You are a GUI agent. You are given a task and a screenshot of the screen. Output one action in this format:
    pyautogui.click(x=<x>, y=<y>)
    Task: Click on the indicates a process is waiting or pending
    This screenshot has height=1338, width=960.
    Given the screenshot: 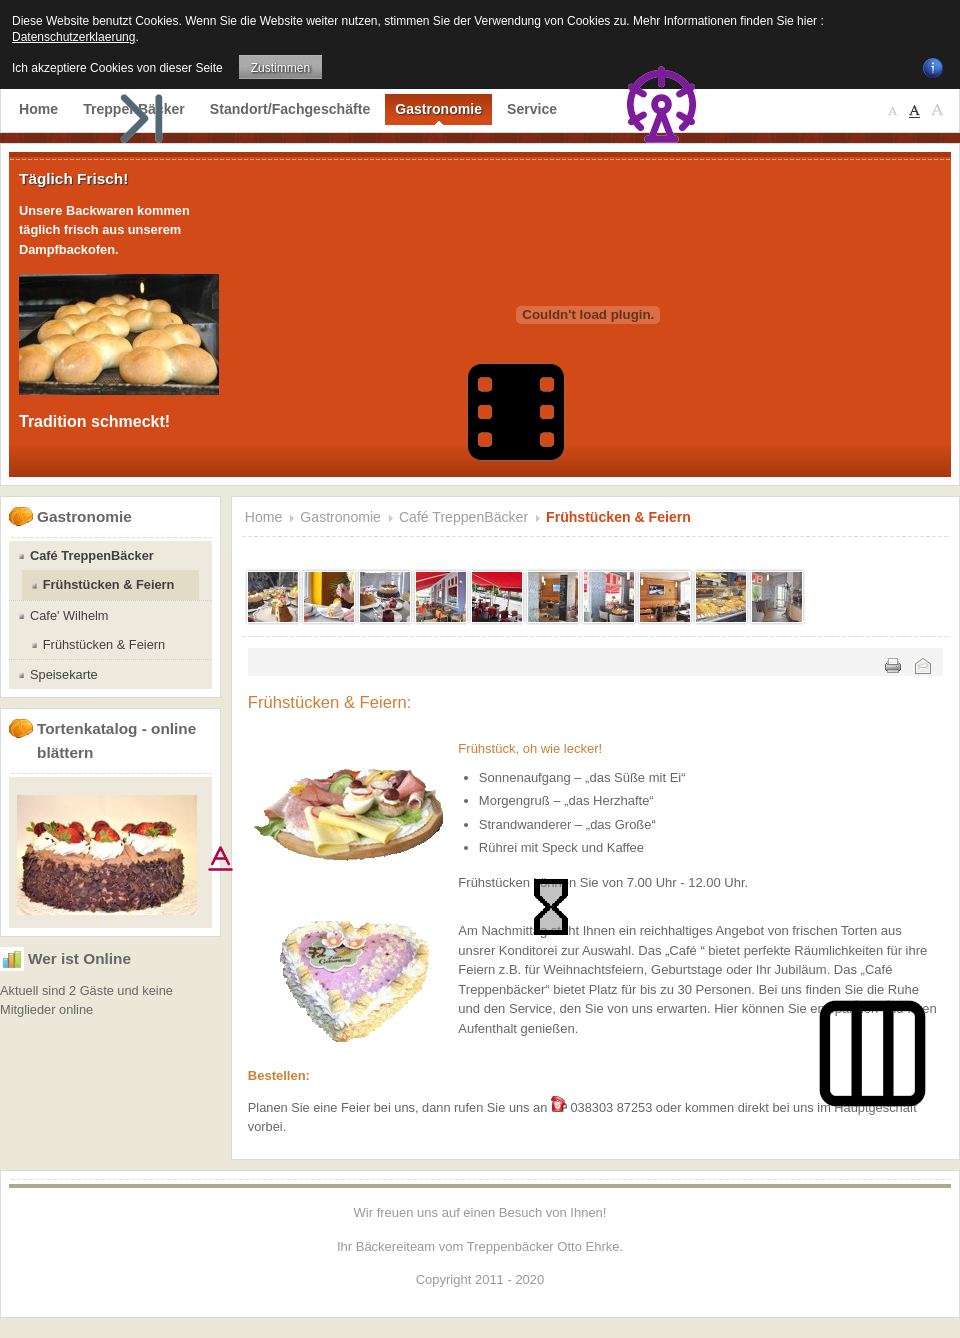 What is the action you would take?
    pyautogui.click(x=551, y=907)
    